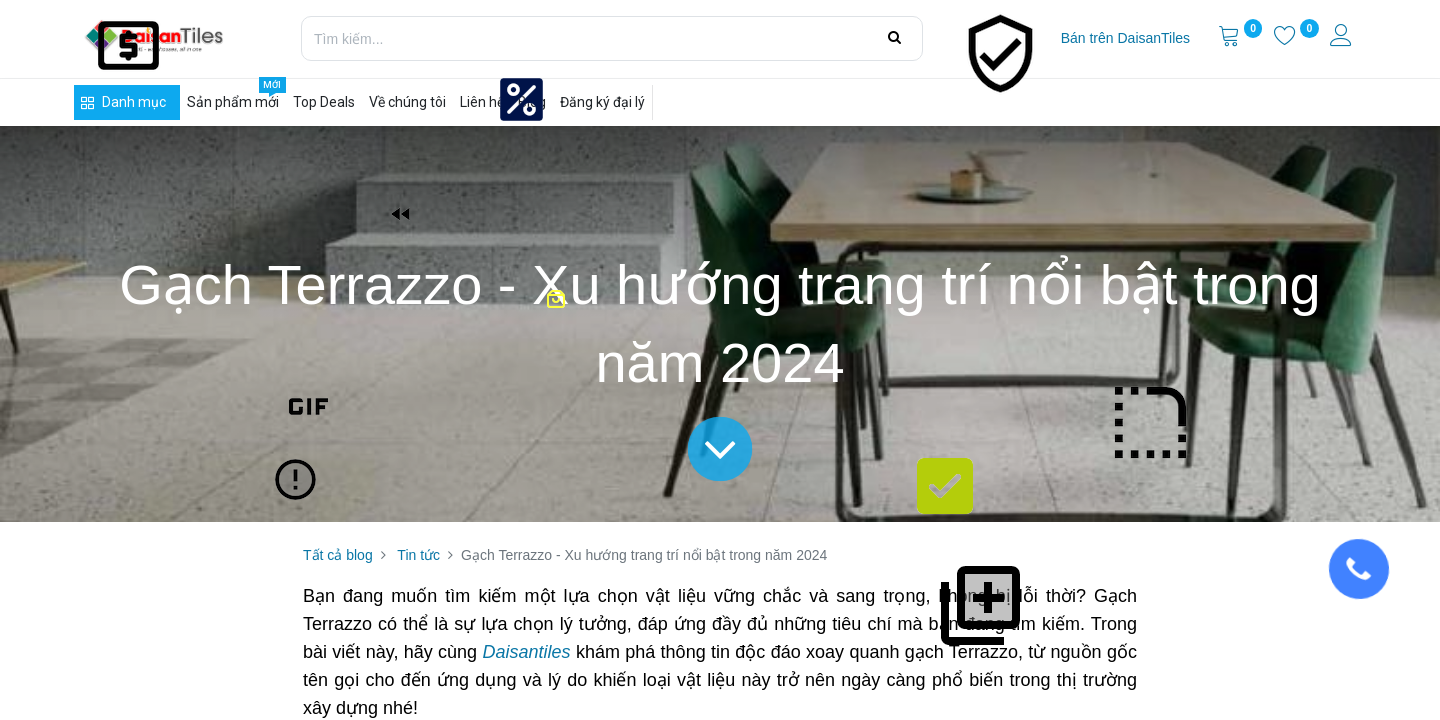  I want to click on add item to your library, so click(980, 605).